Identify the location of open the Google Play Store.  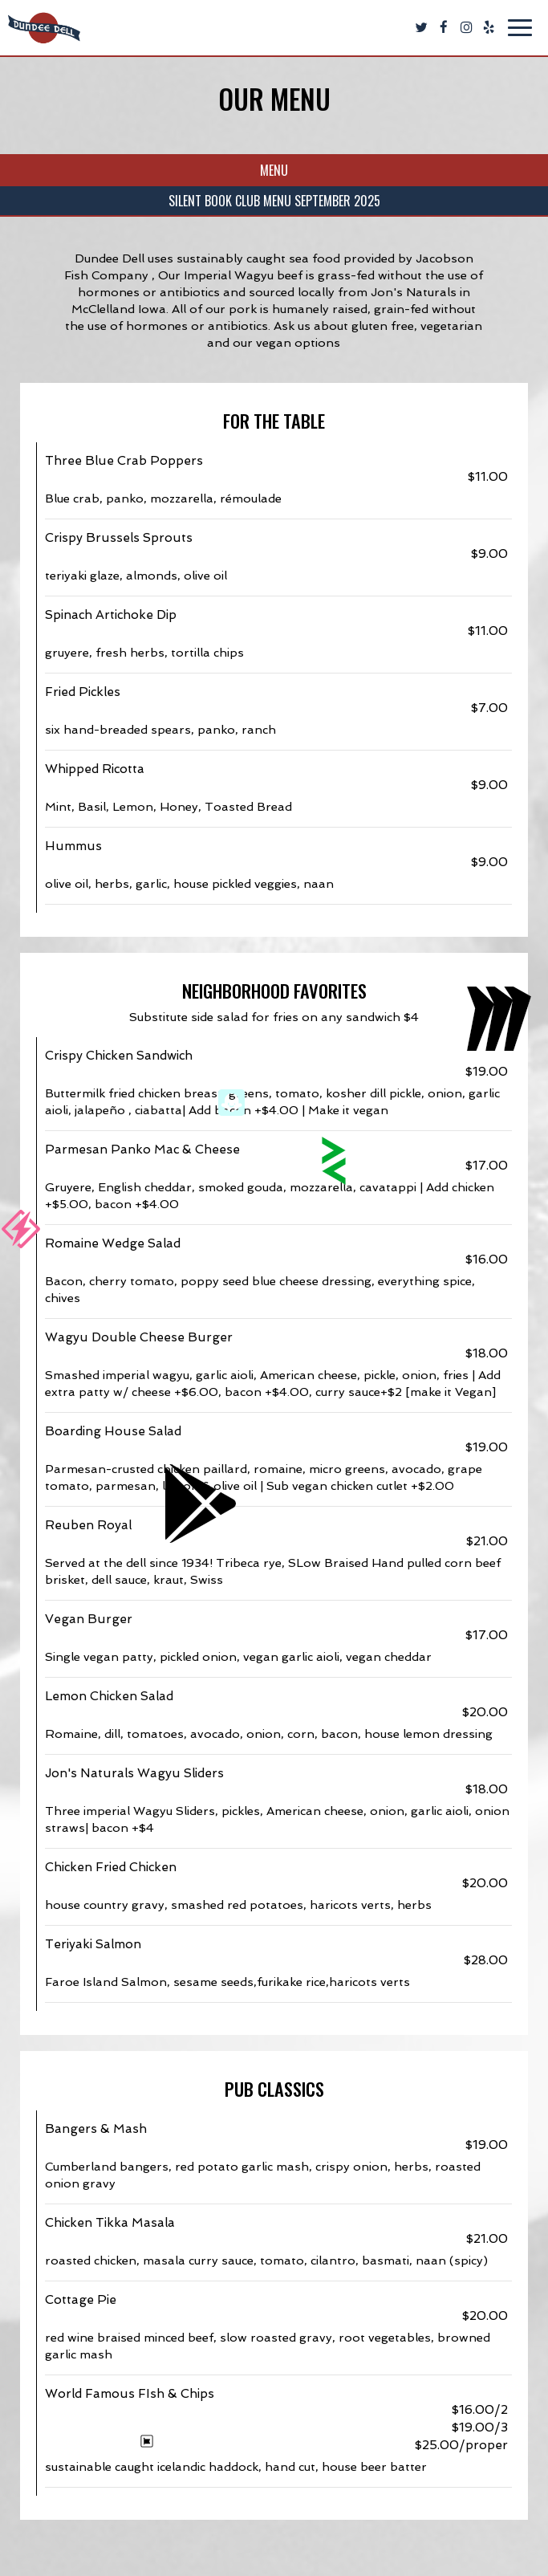
(201, 1504).